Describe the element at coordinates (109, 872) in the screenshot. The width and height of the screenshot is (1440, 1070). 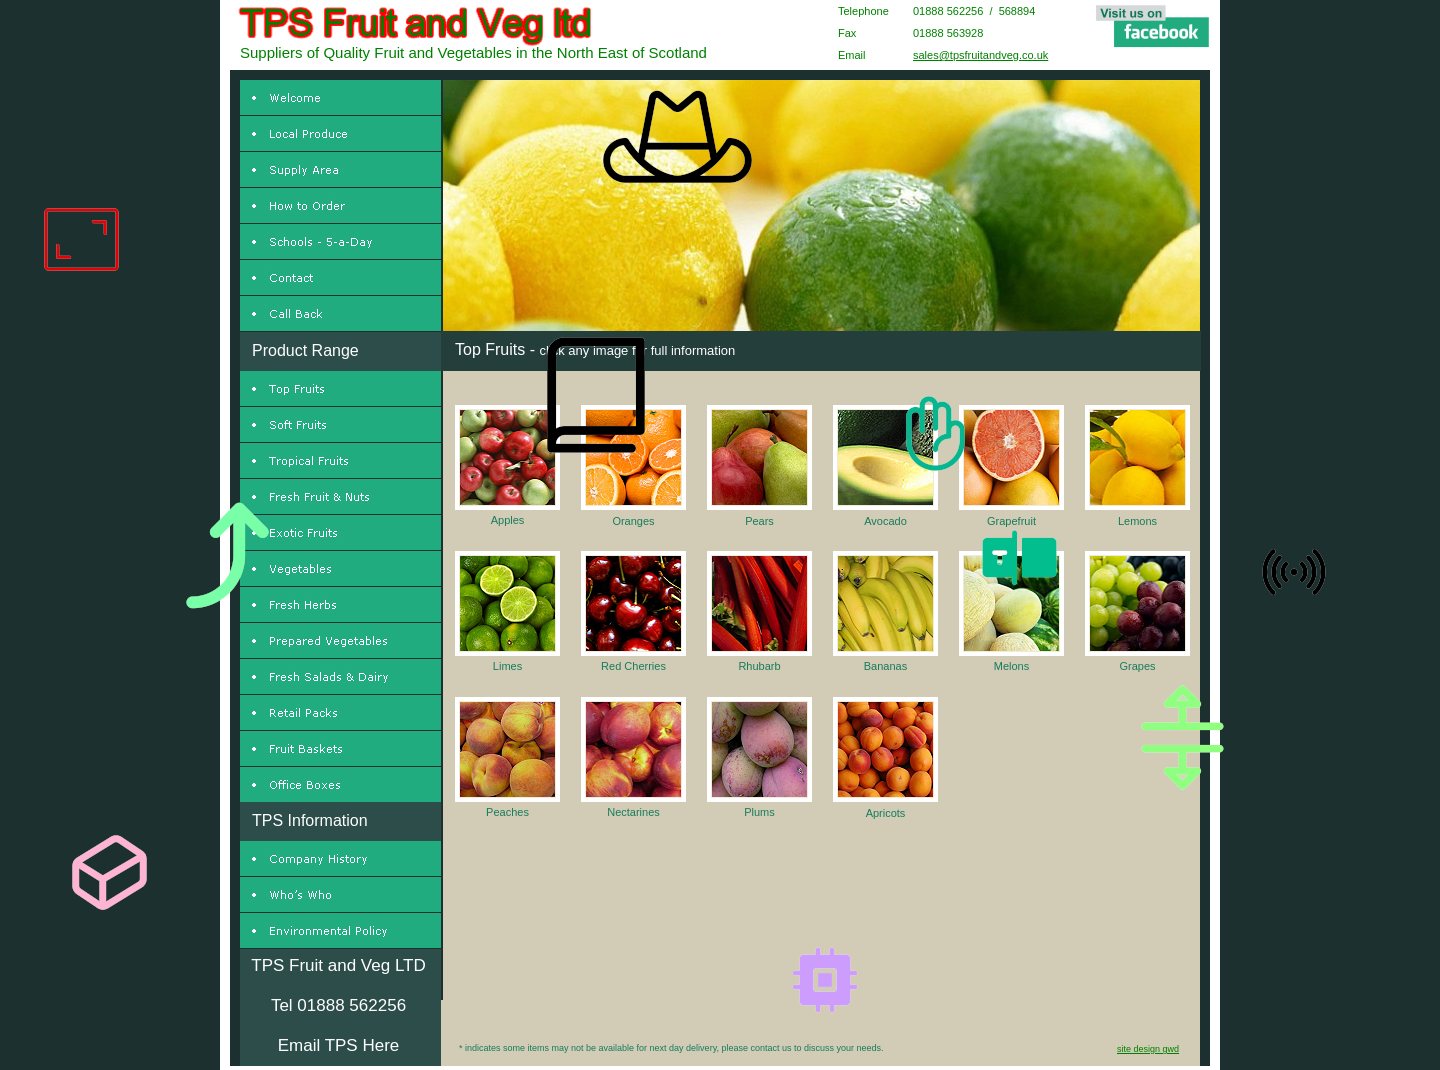
I see `view 3D object or model` at that location.